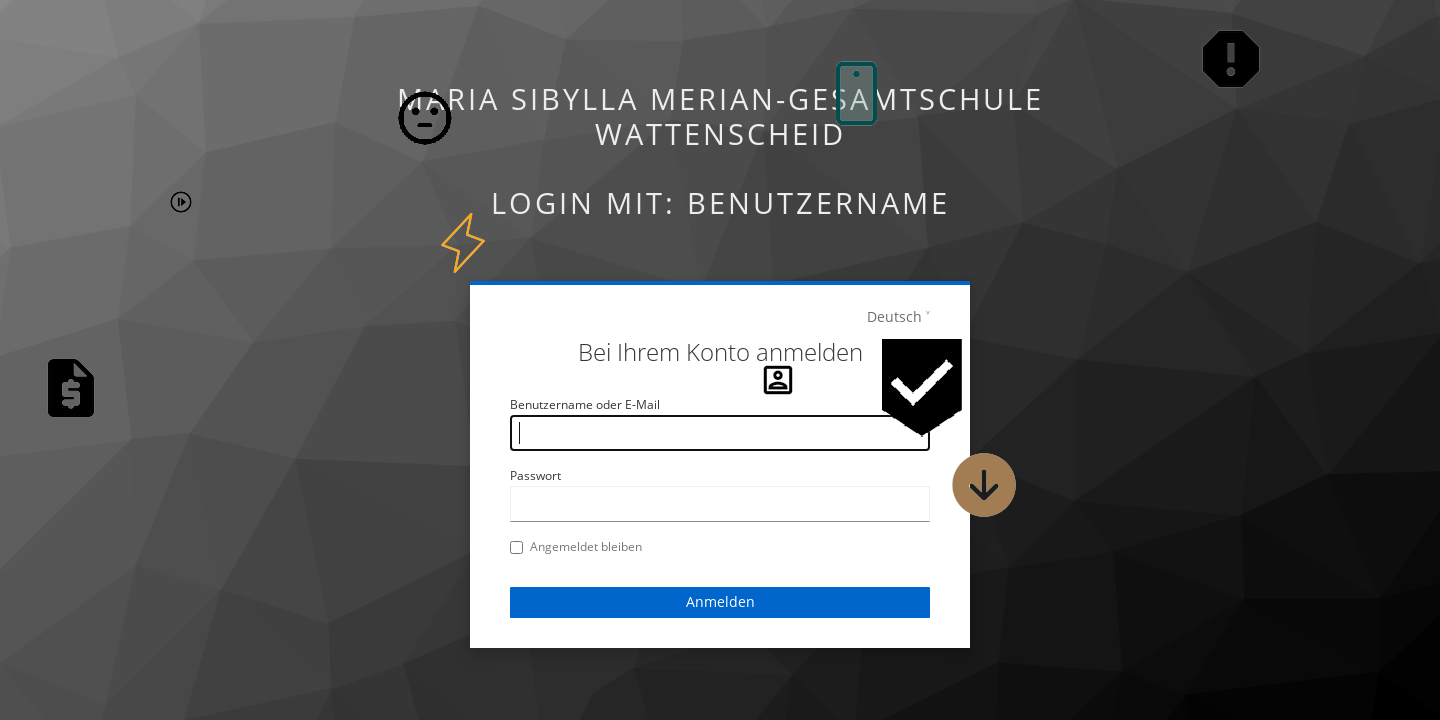 Image resolution: width=1440 pixels, height=720 pixels. What do you see at coordinates (71, 388) in the screenshot?
I see `request a price quote or estimate` at bounding box center [71, 388].